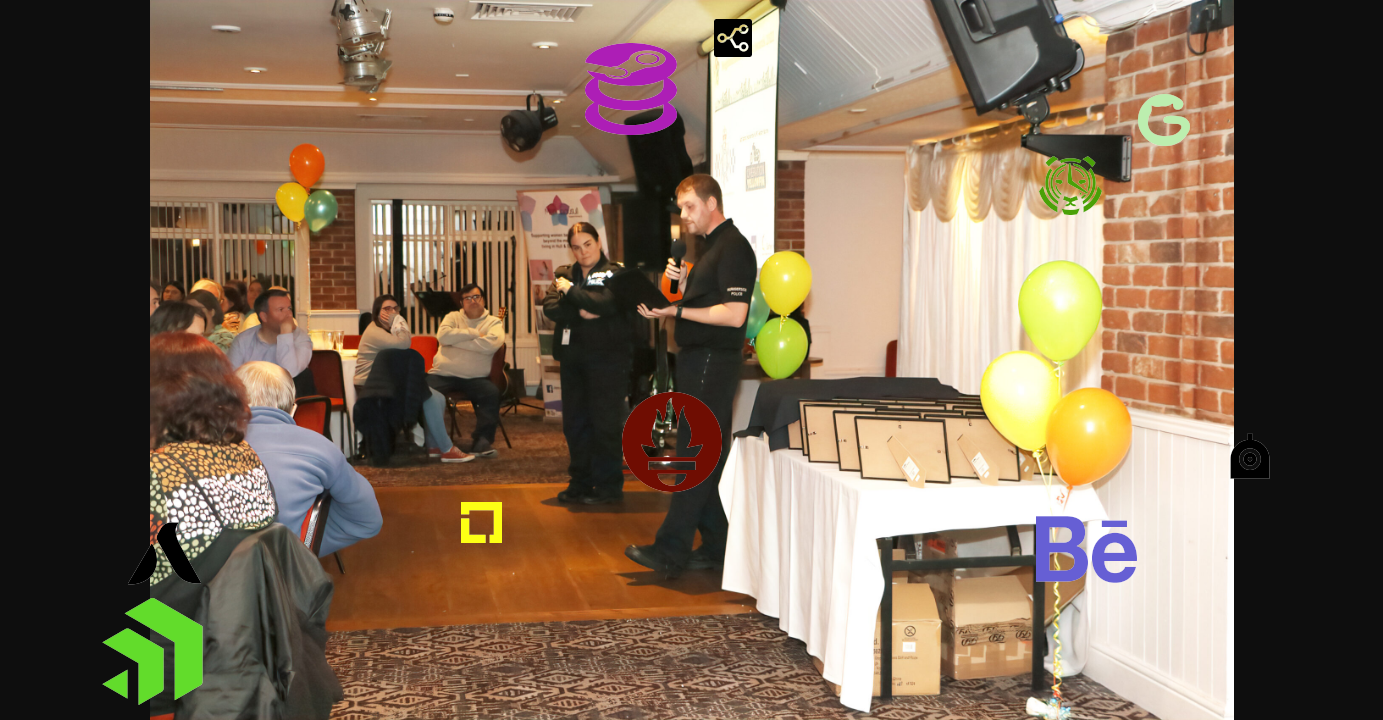  I want to click on view on stackshare, so click(733, 38).